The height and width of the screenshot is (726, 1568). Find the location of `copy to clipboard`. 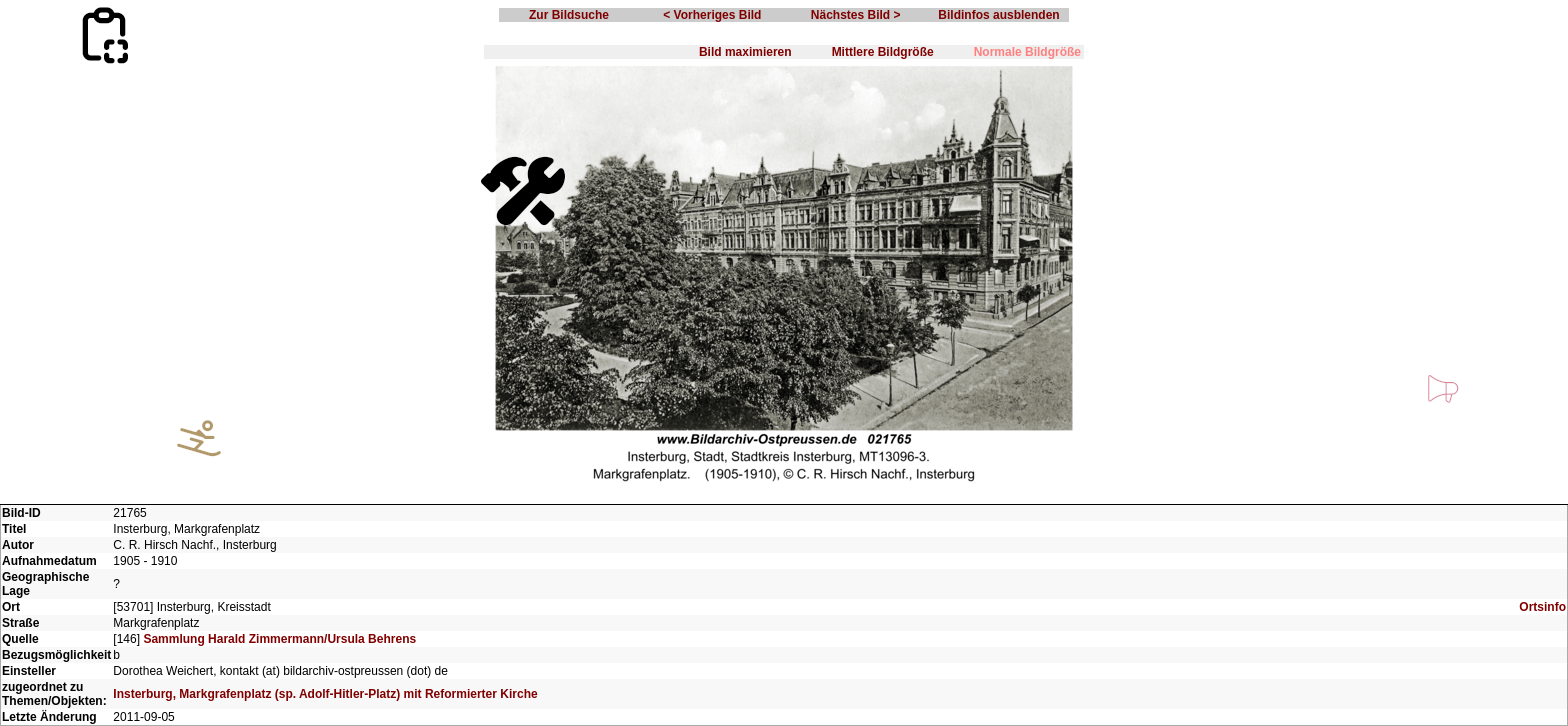

copy to clipboard is located at coordinates (104, 34).